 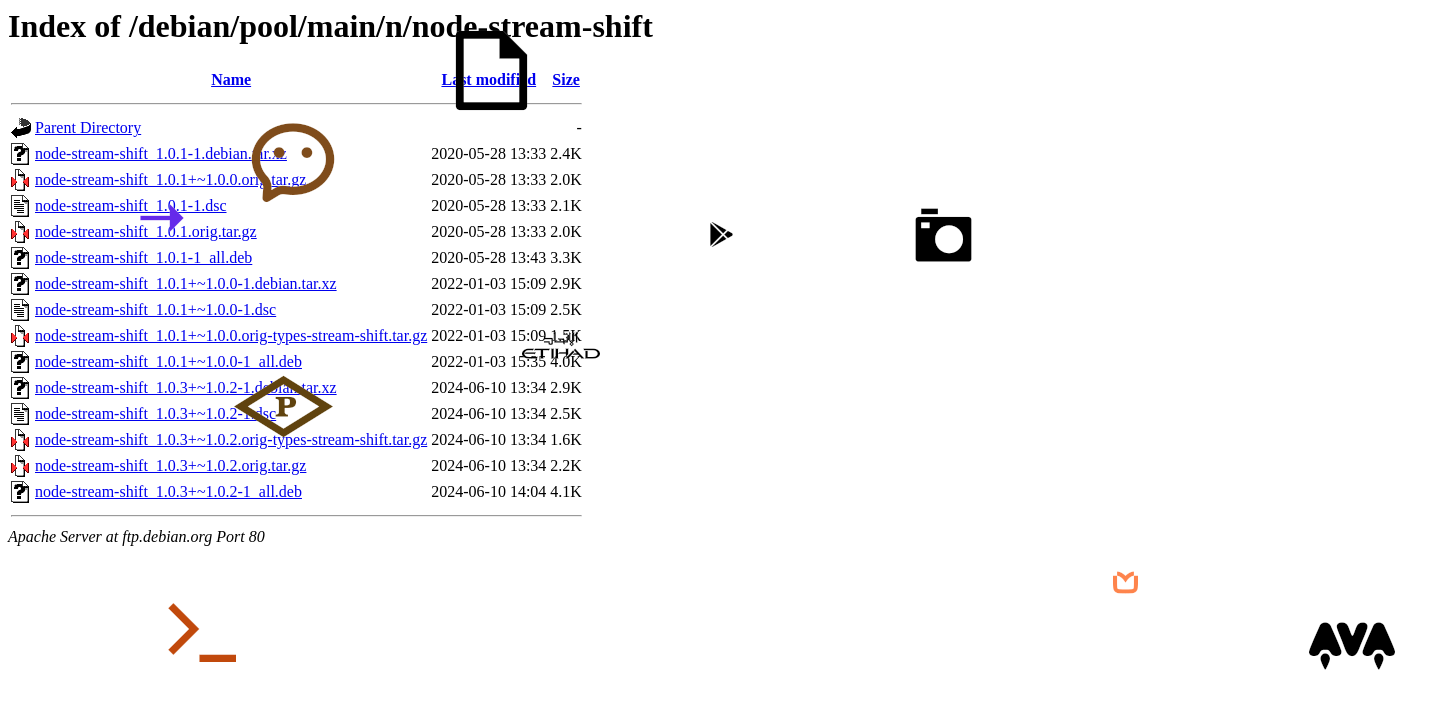 What do you see at coordinates (1125, 582) in the screenshot?
I see `knowledgebase app or service logo` at bounding box center [1125, 582].